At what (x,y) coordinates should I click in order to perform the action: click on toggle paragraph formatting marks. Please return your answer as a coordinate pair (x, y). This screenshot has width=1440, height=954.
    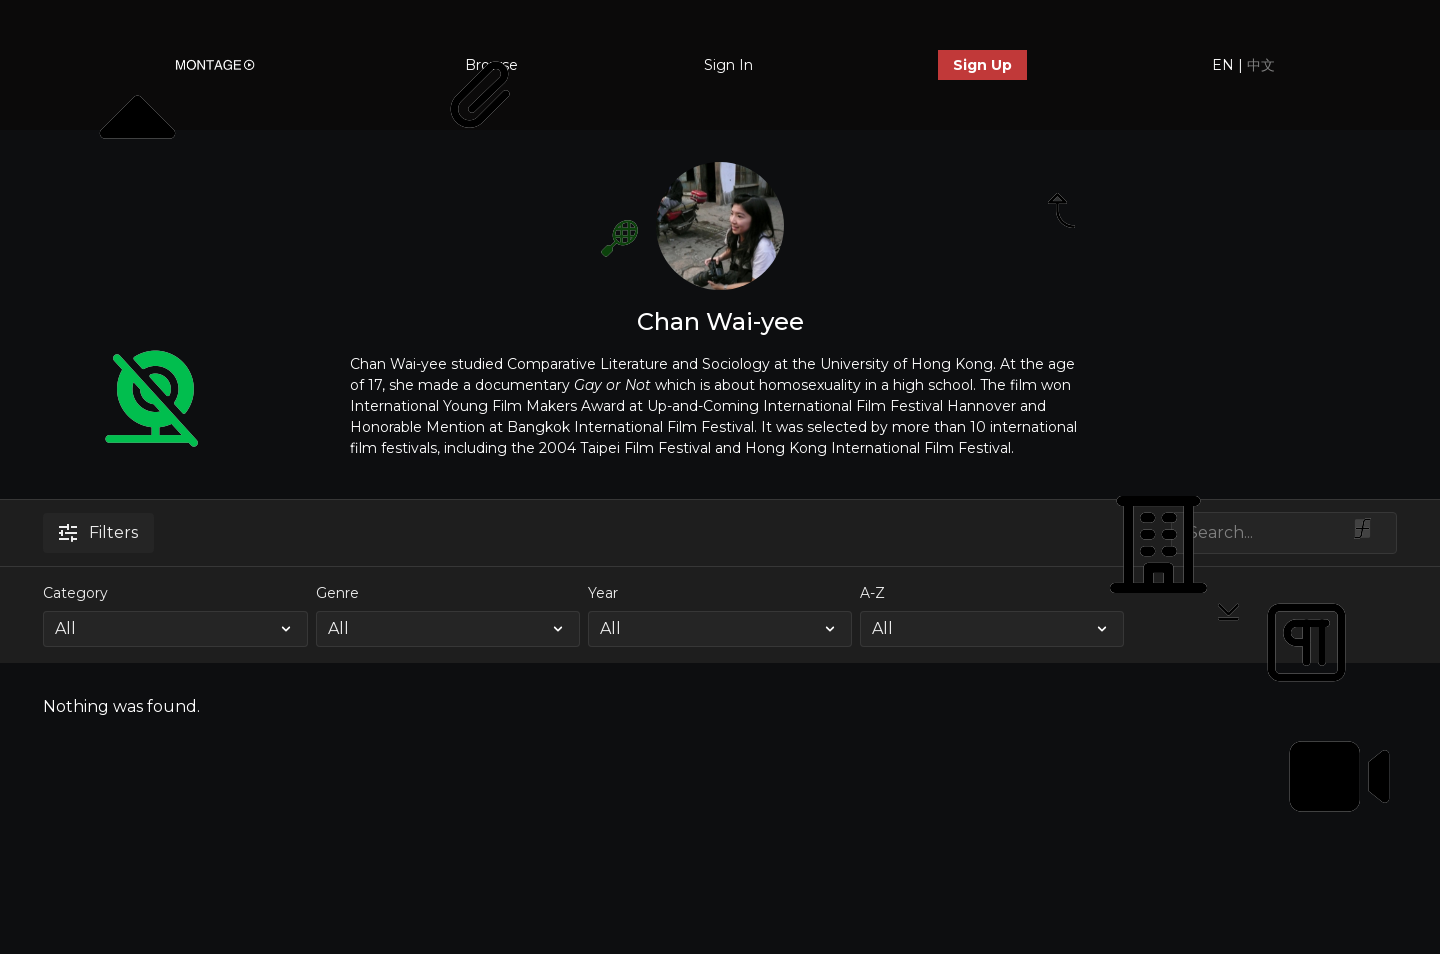
    Looking at the image, I should click on (1306, 642).